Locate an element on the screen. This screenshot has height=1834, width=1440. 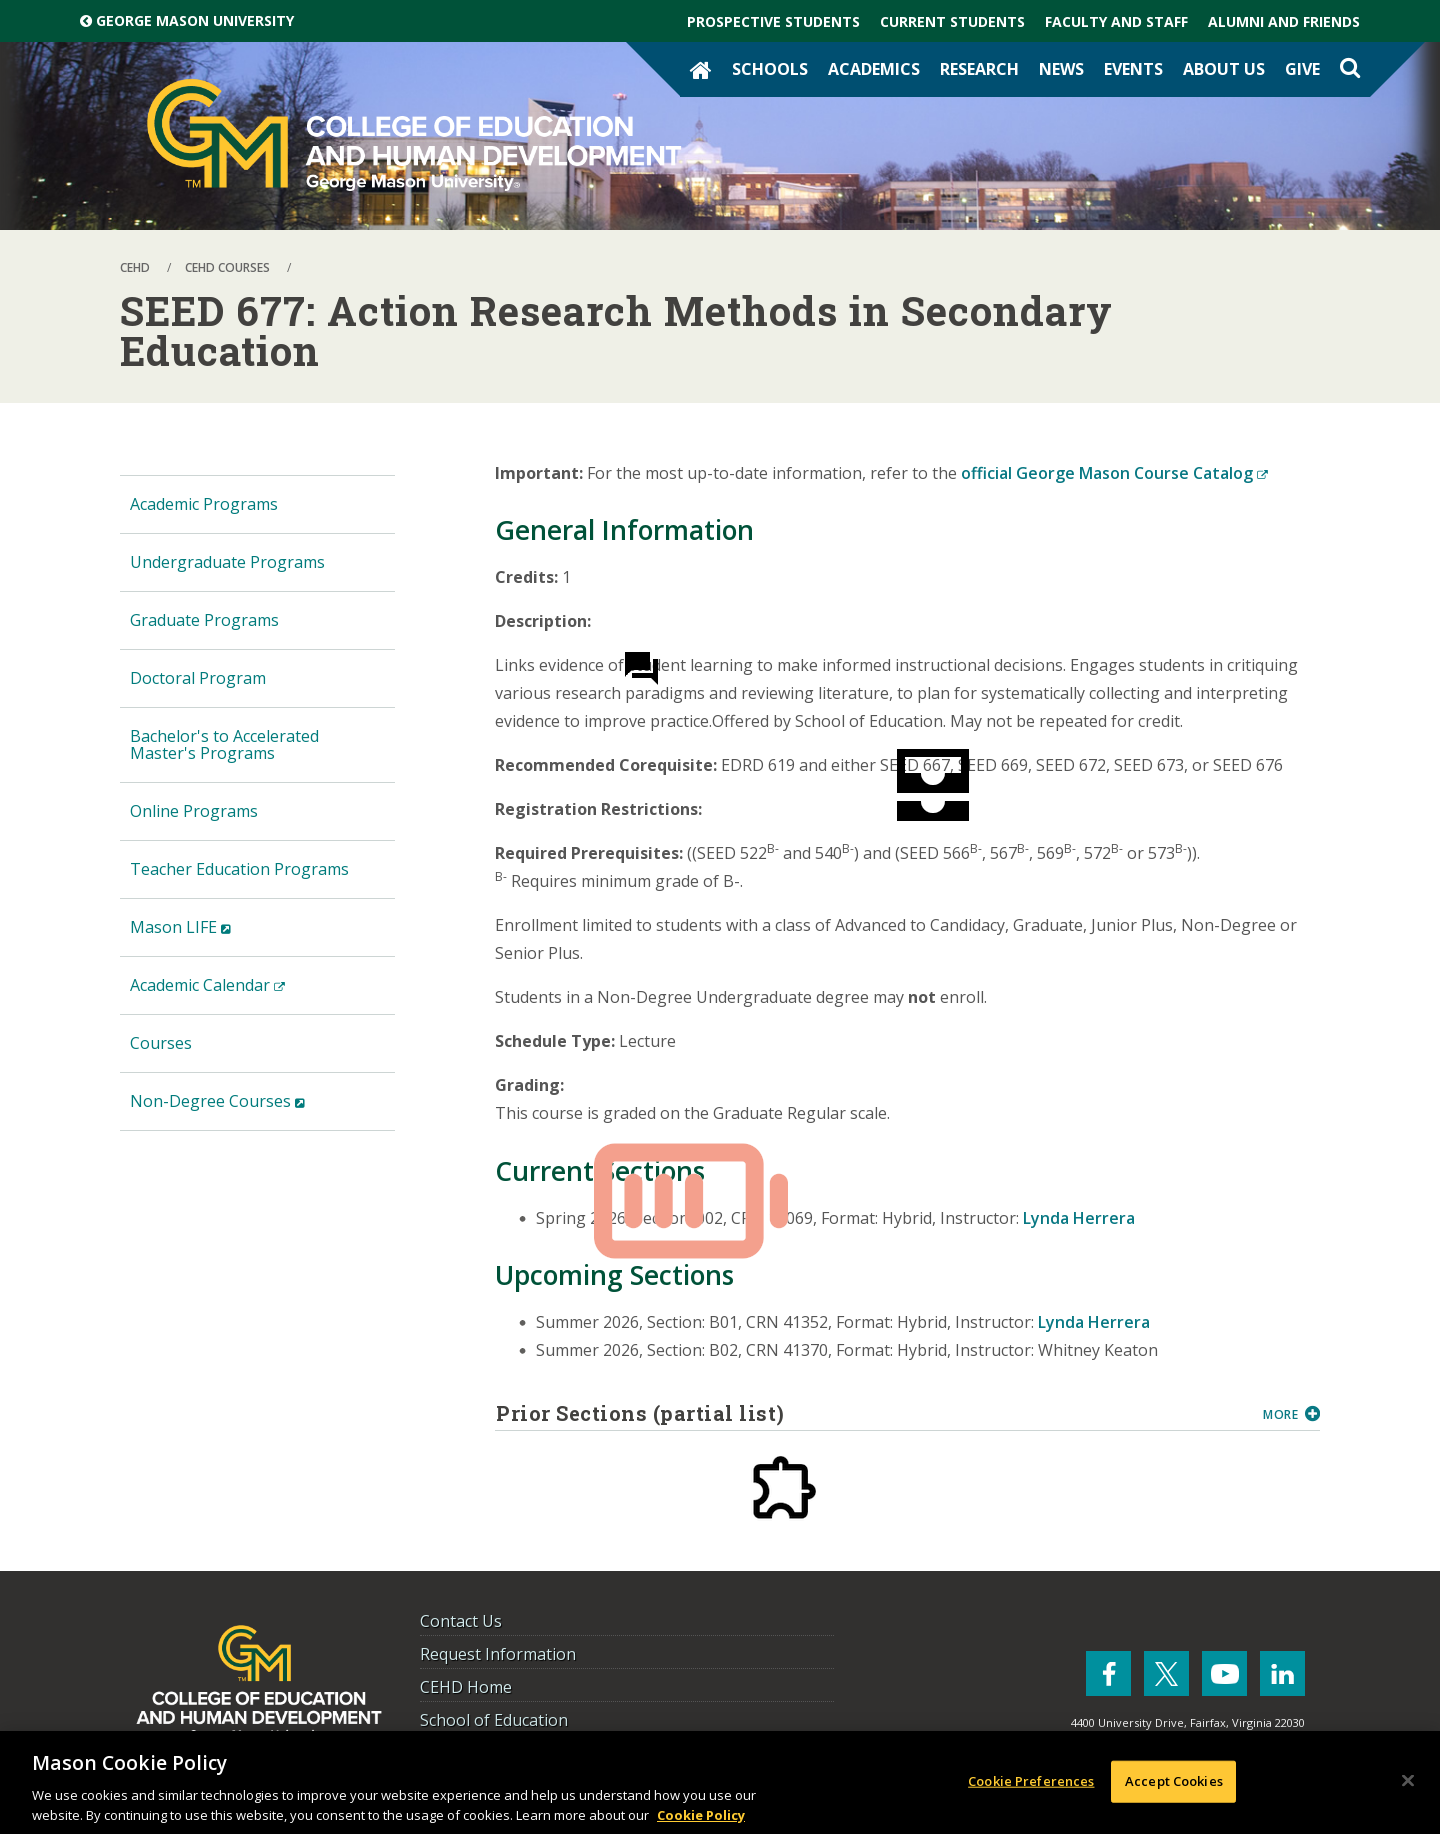
open chat or messaging is located at coordinates (641, 668).